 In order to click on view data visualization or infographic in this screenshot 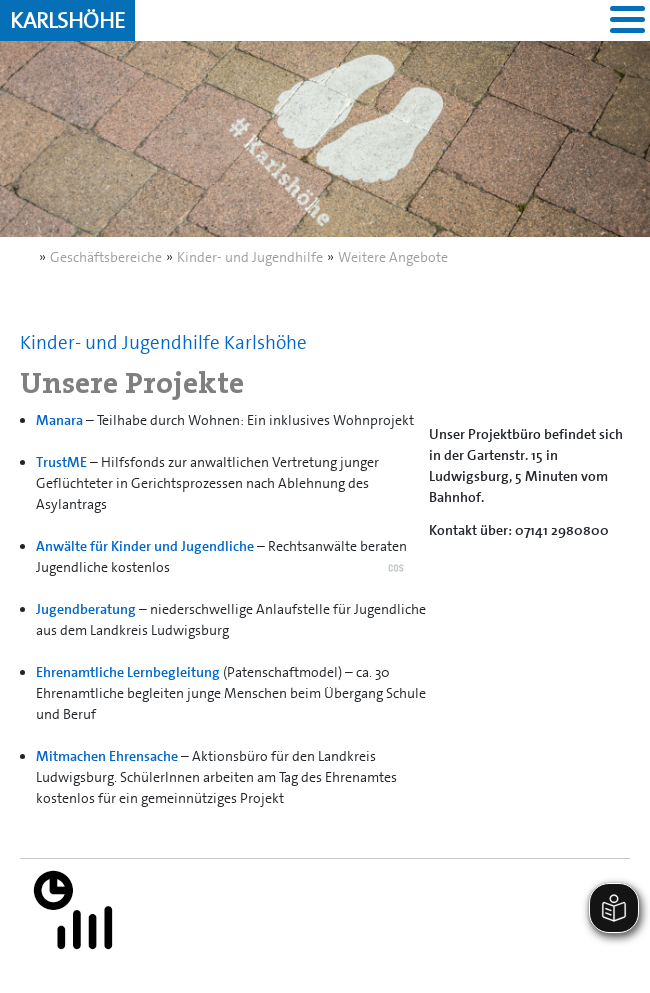, I will do `click(73, 910)`.